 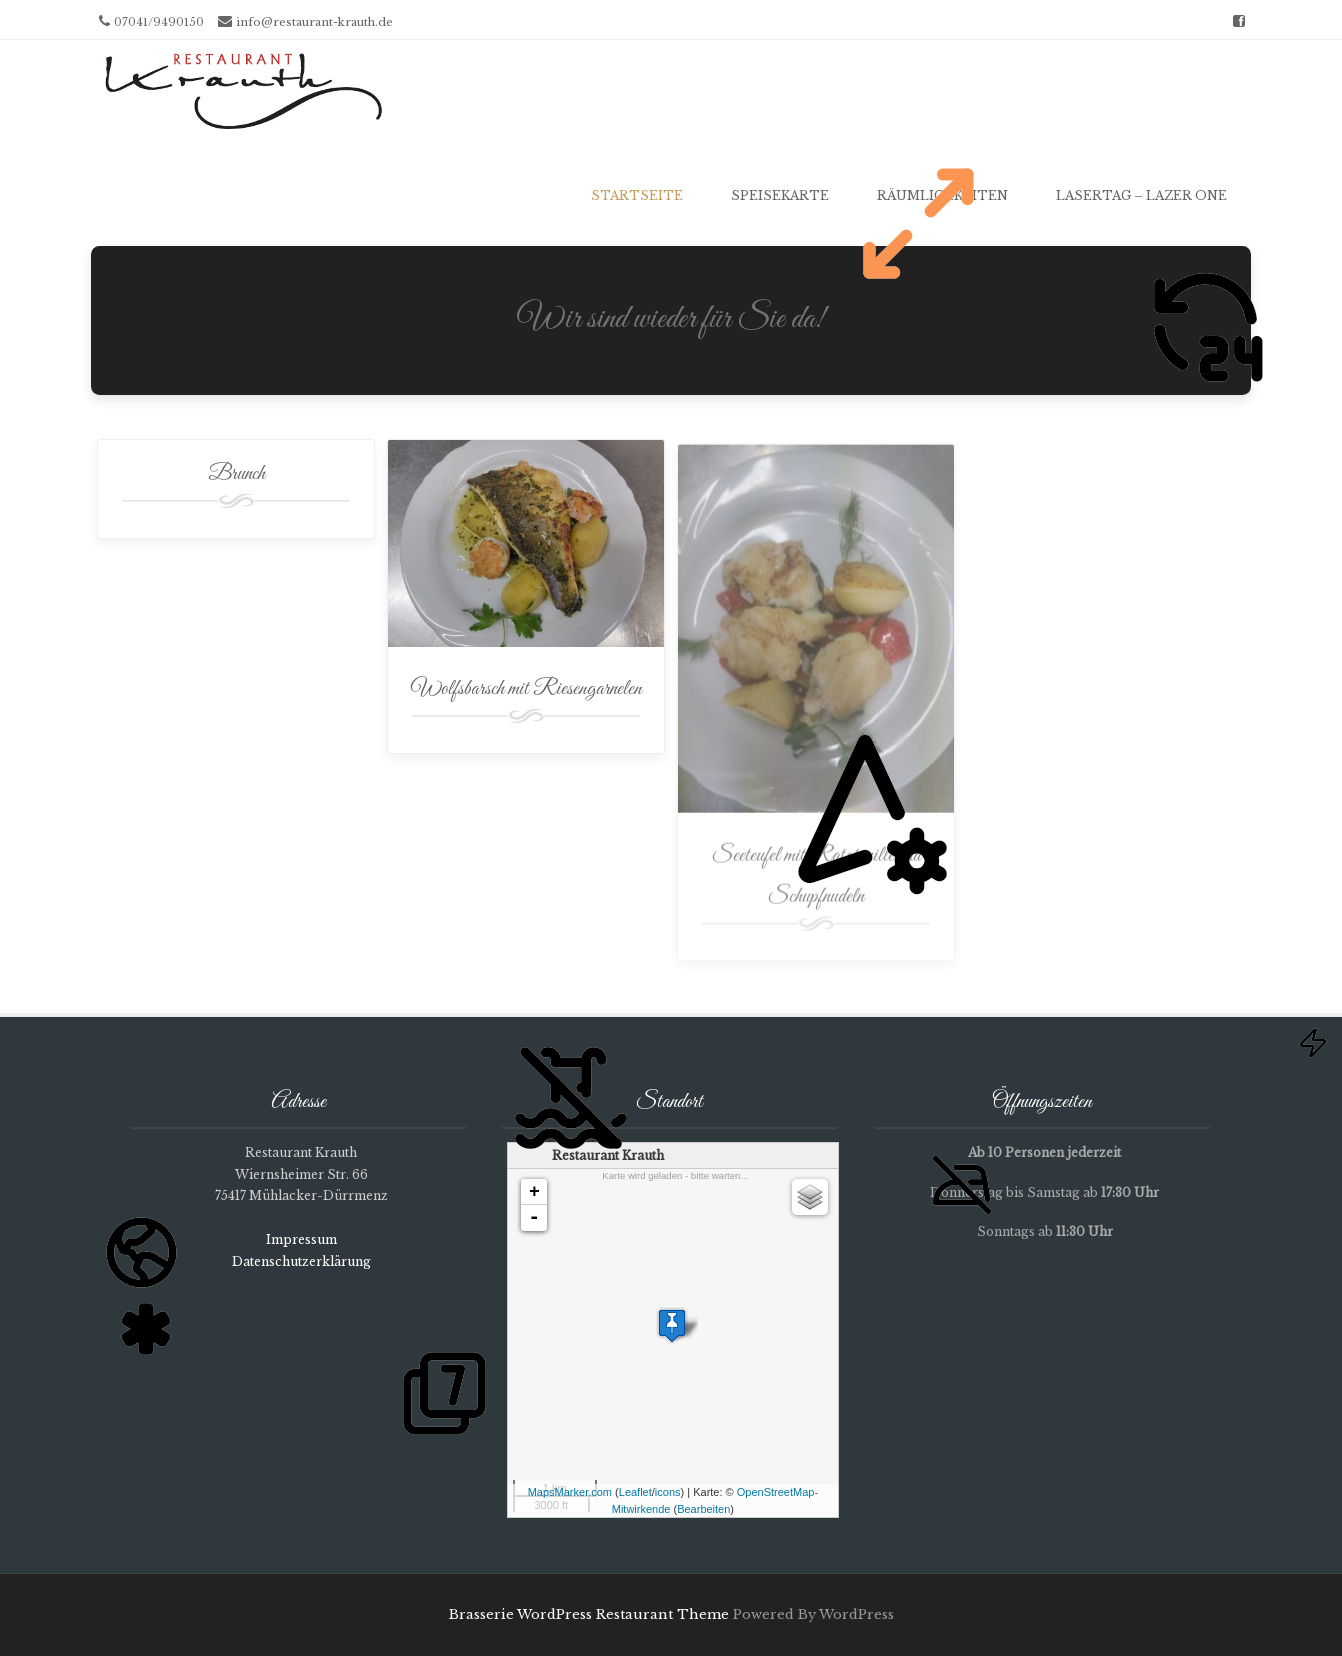 What do you see at coordinates (141, 1252) in the screenshot?
I see `switch to western hemisphere or Americas region` at bounding box center [141, 1252].